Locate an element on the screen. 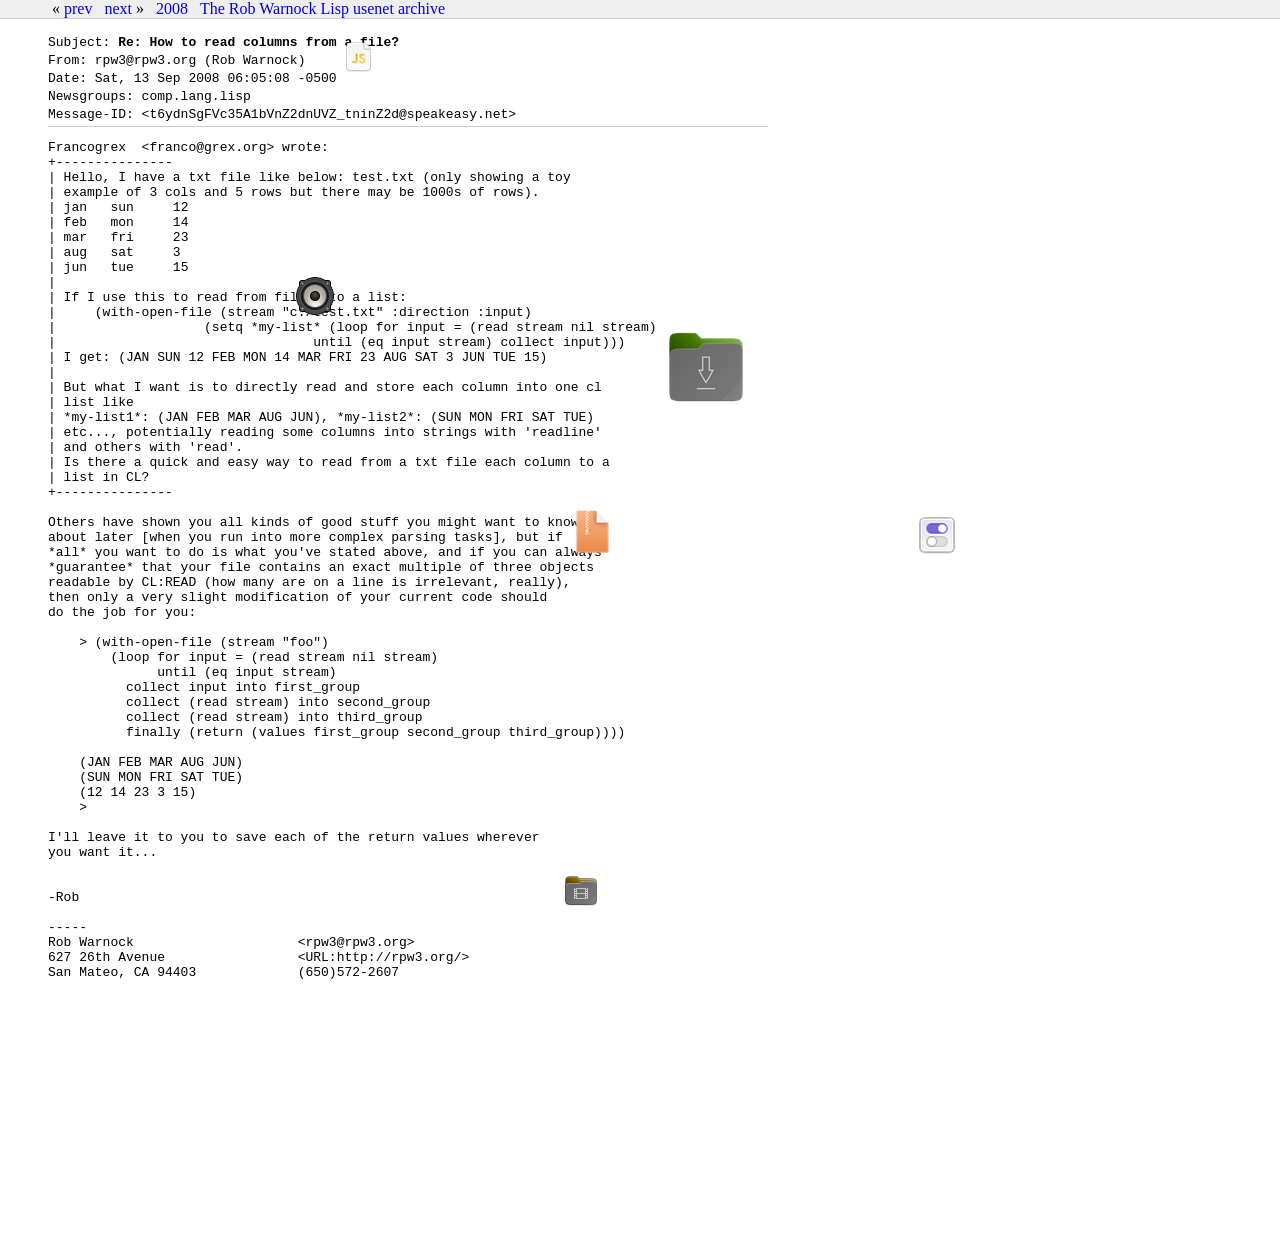 The height and width of the screenshot is (1233, 1280). open a compressed archive file is located at coordinates (592, 532).